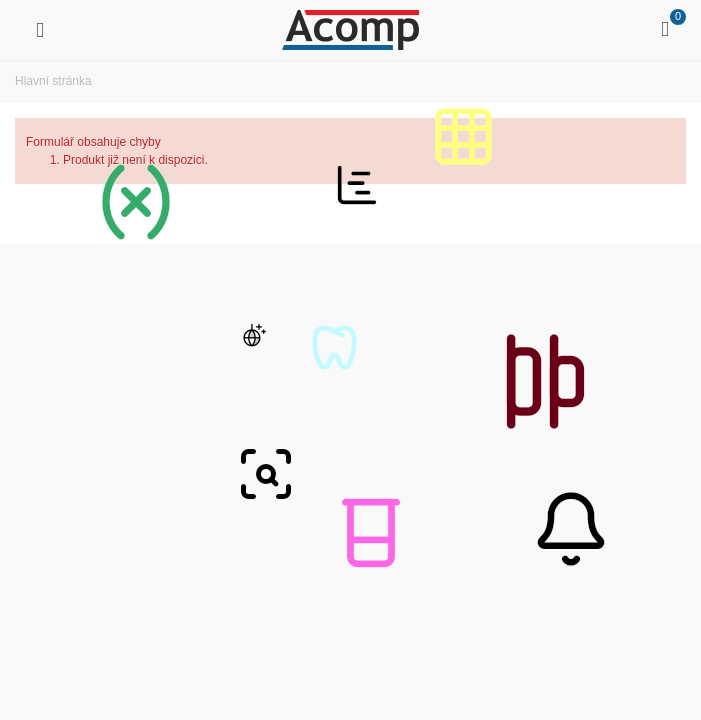  Describe the element at coordinates (266, 474) in the screenshot. I see `scan to search or identify an item` at that location.